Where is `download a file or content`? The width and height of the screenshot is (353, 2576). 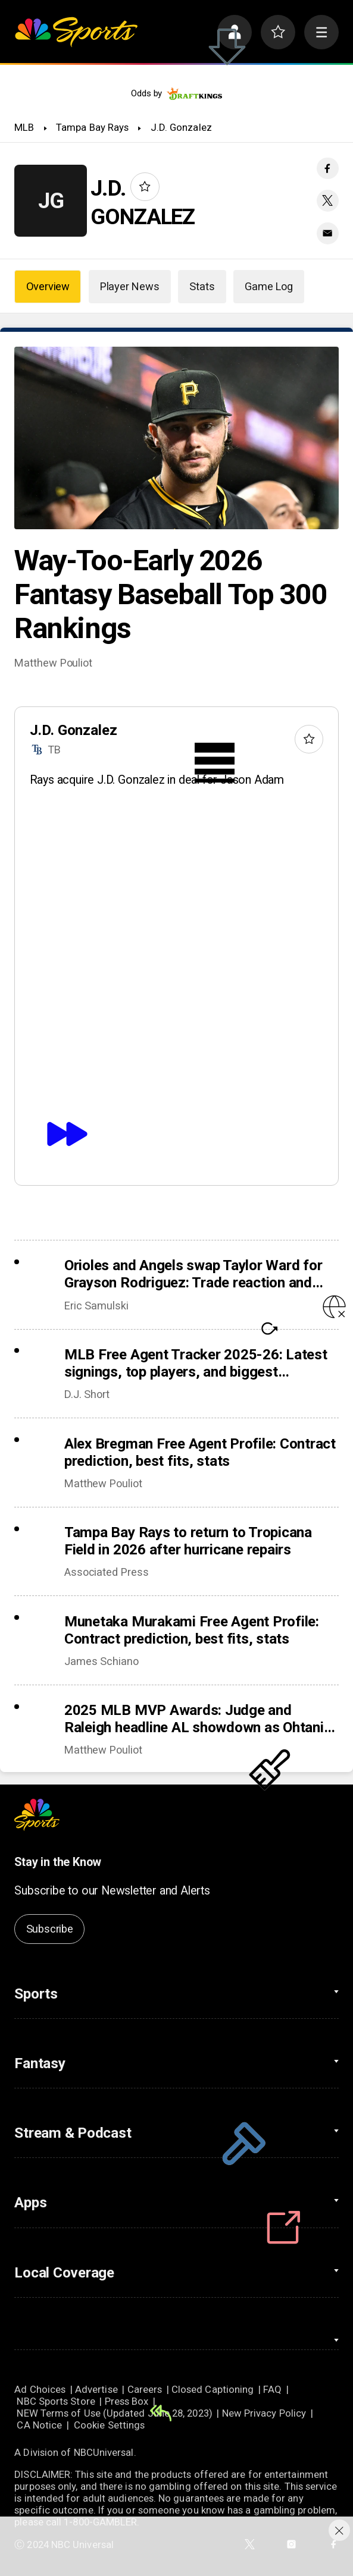 download a file or content is located at coordinates (227, 45).